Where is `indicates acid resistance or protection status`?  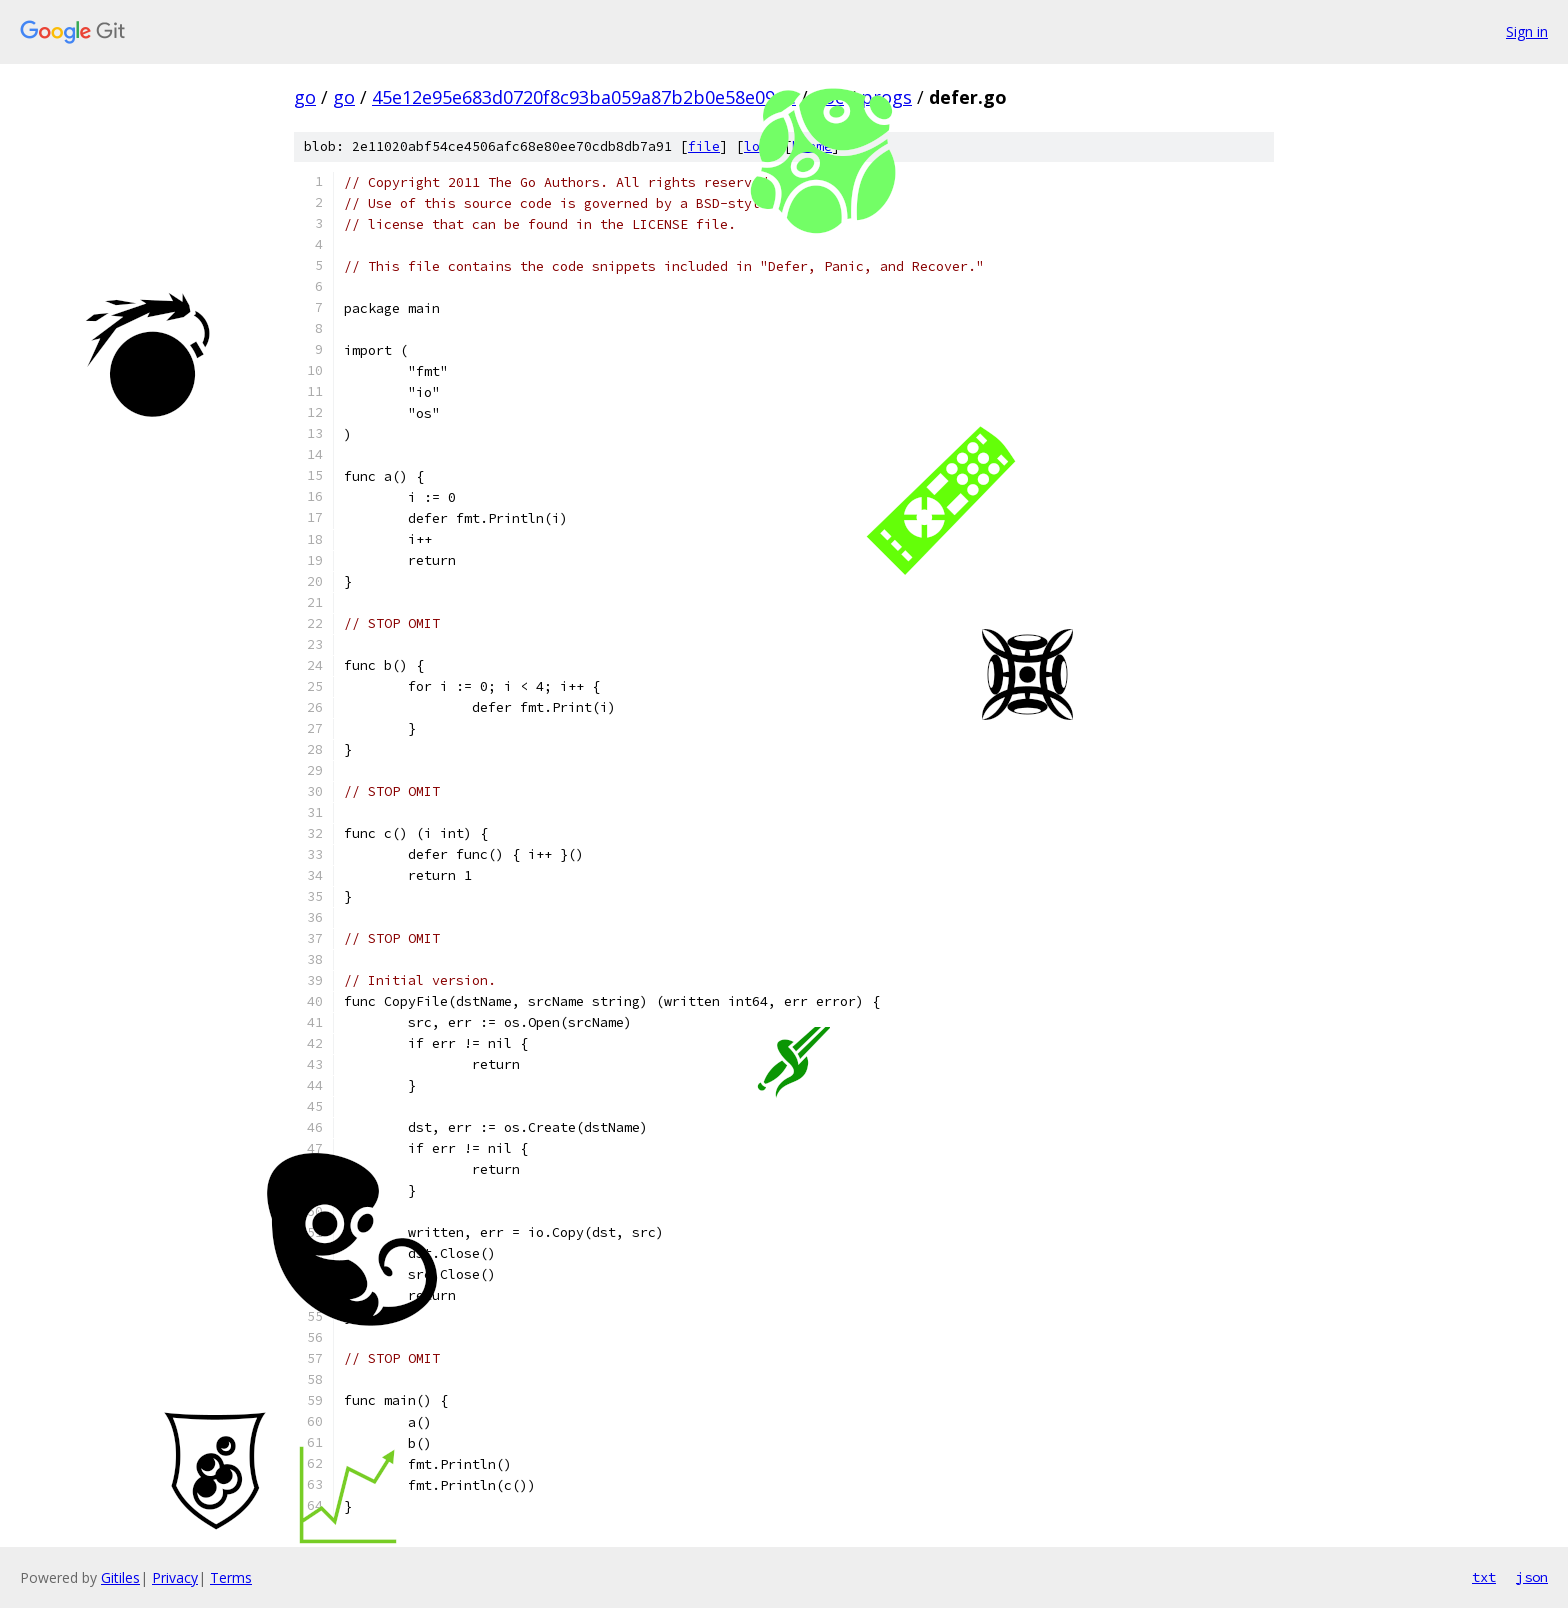 indicates acid resistance or protection status is located at coordinates (215, 1471).